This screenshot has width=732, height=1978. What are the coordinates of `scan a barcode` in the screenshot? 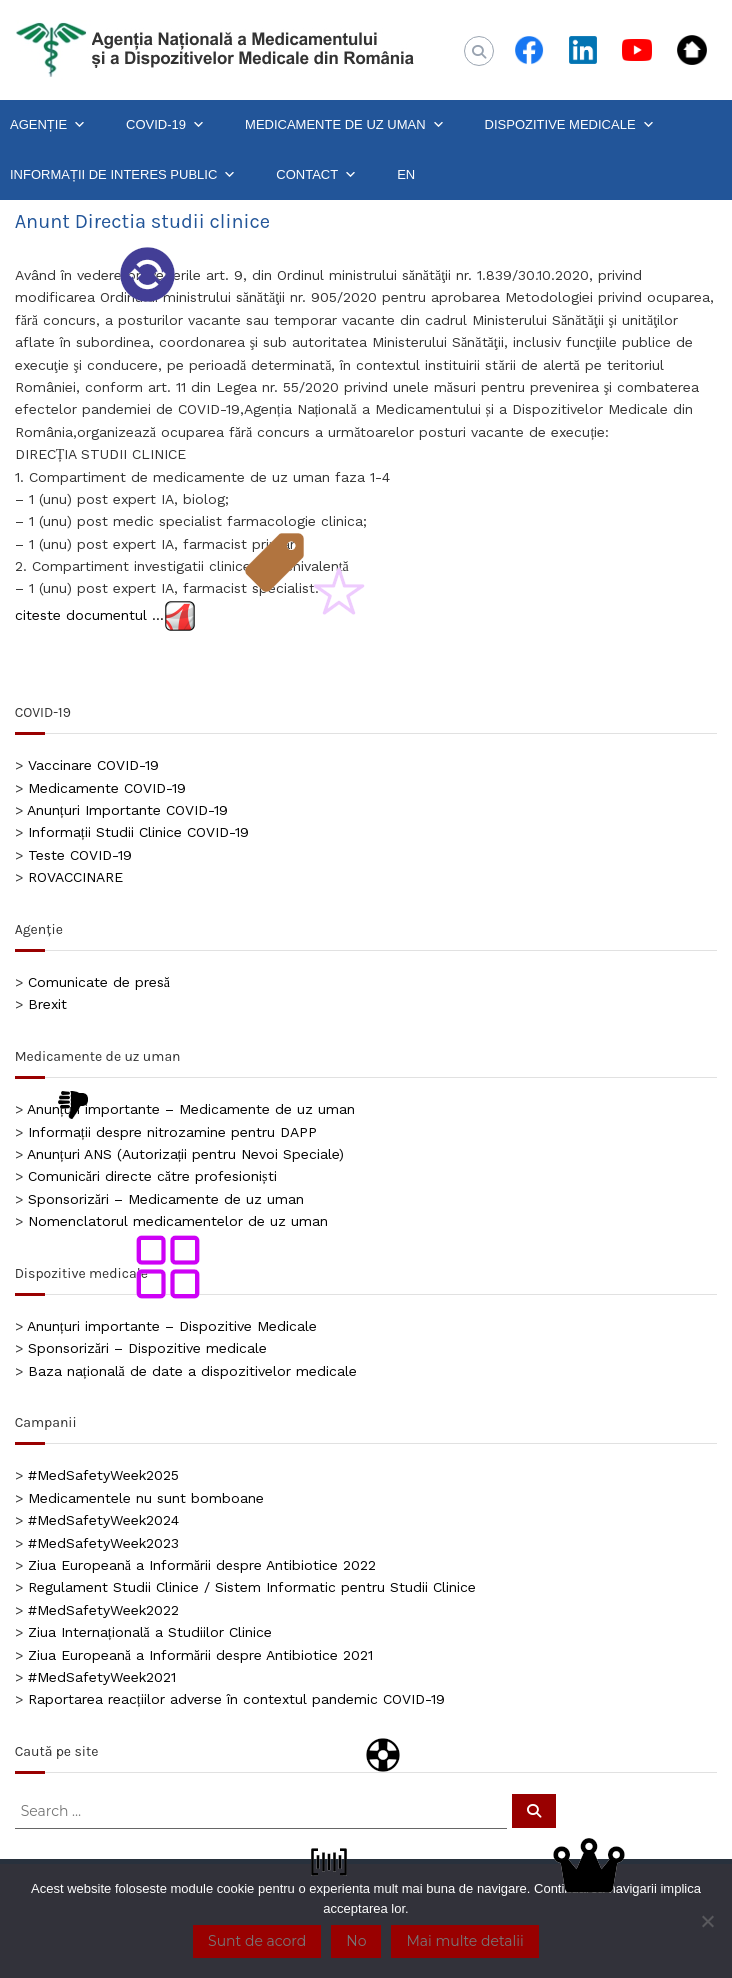 It's located at (329, 1862).